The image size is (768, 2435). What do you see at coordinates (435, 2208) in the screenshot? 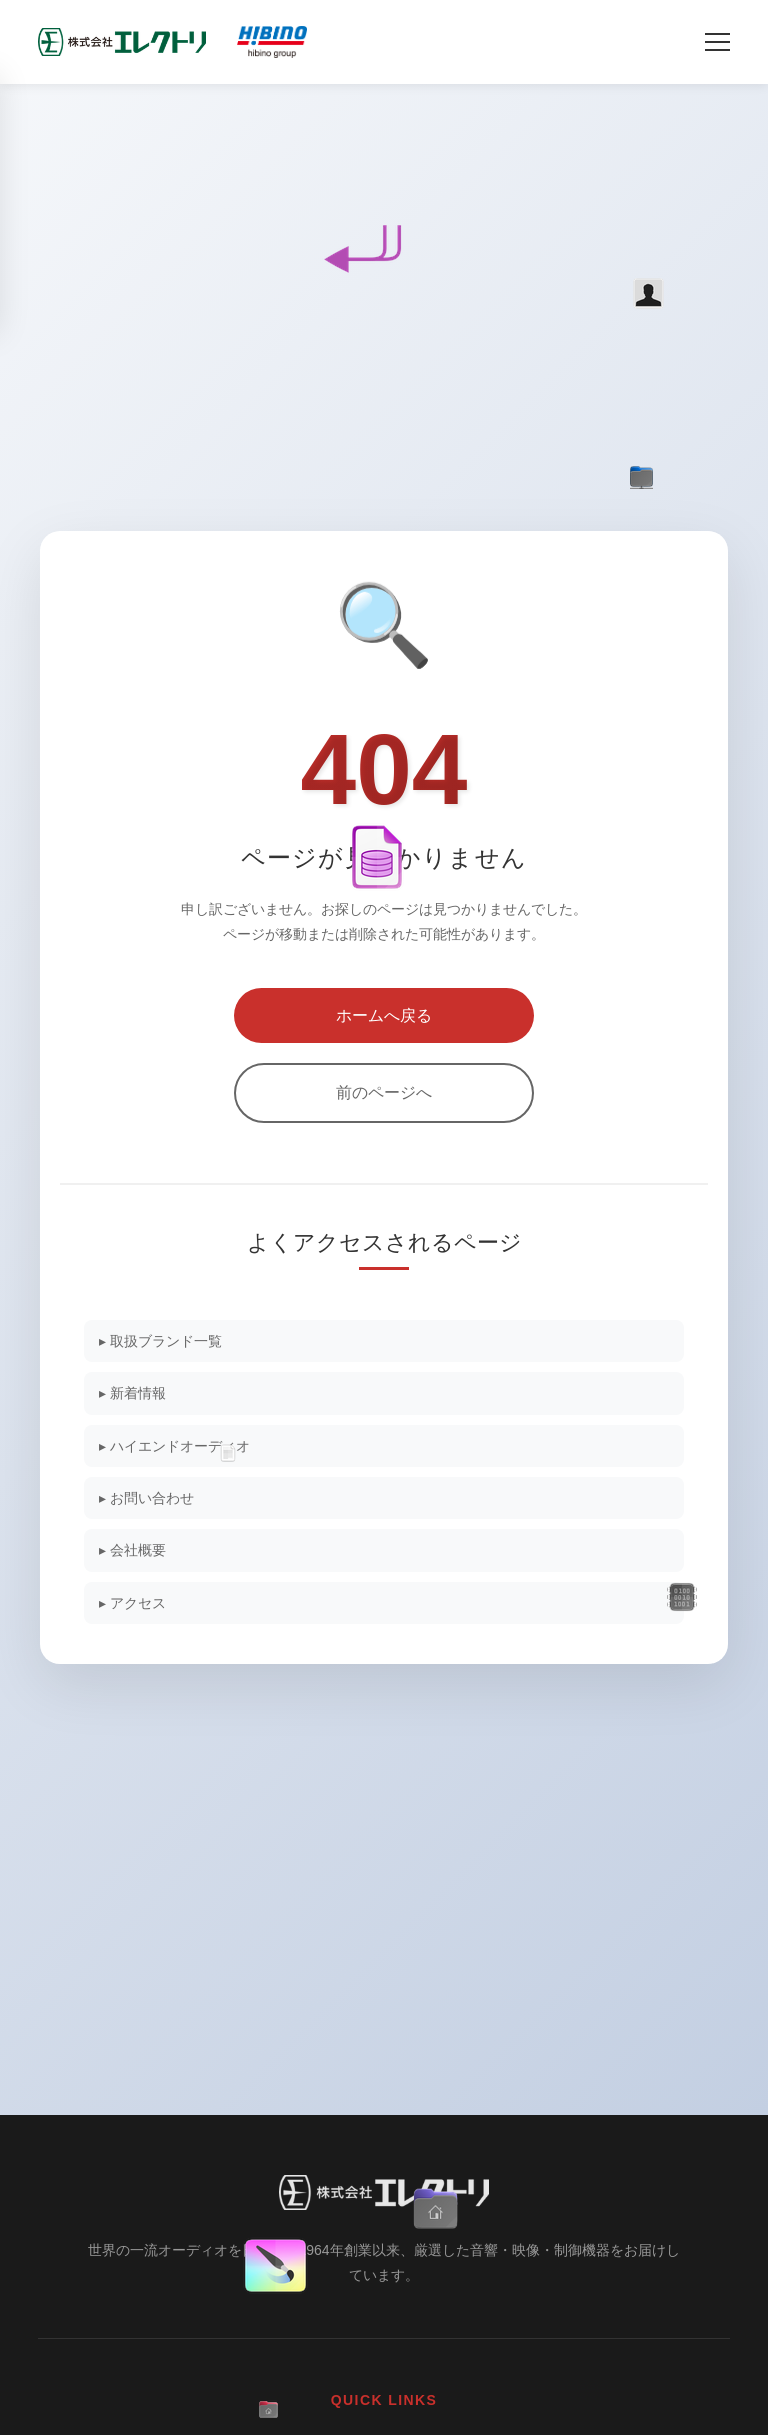
I see `access your home folder` at bounding box center [435, 2208].